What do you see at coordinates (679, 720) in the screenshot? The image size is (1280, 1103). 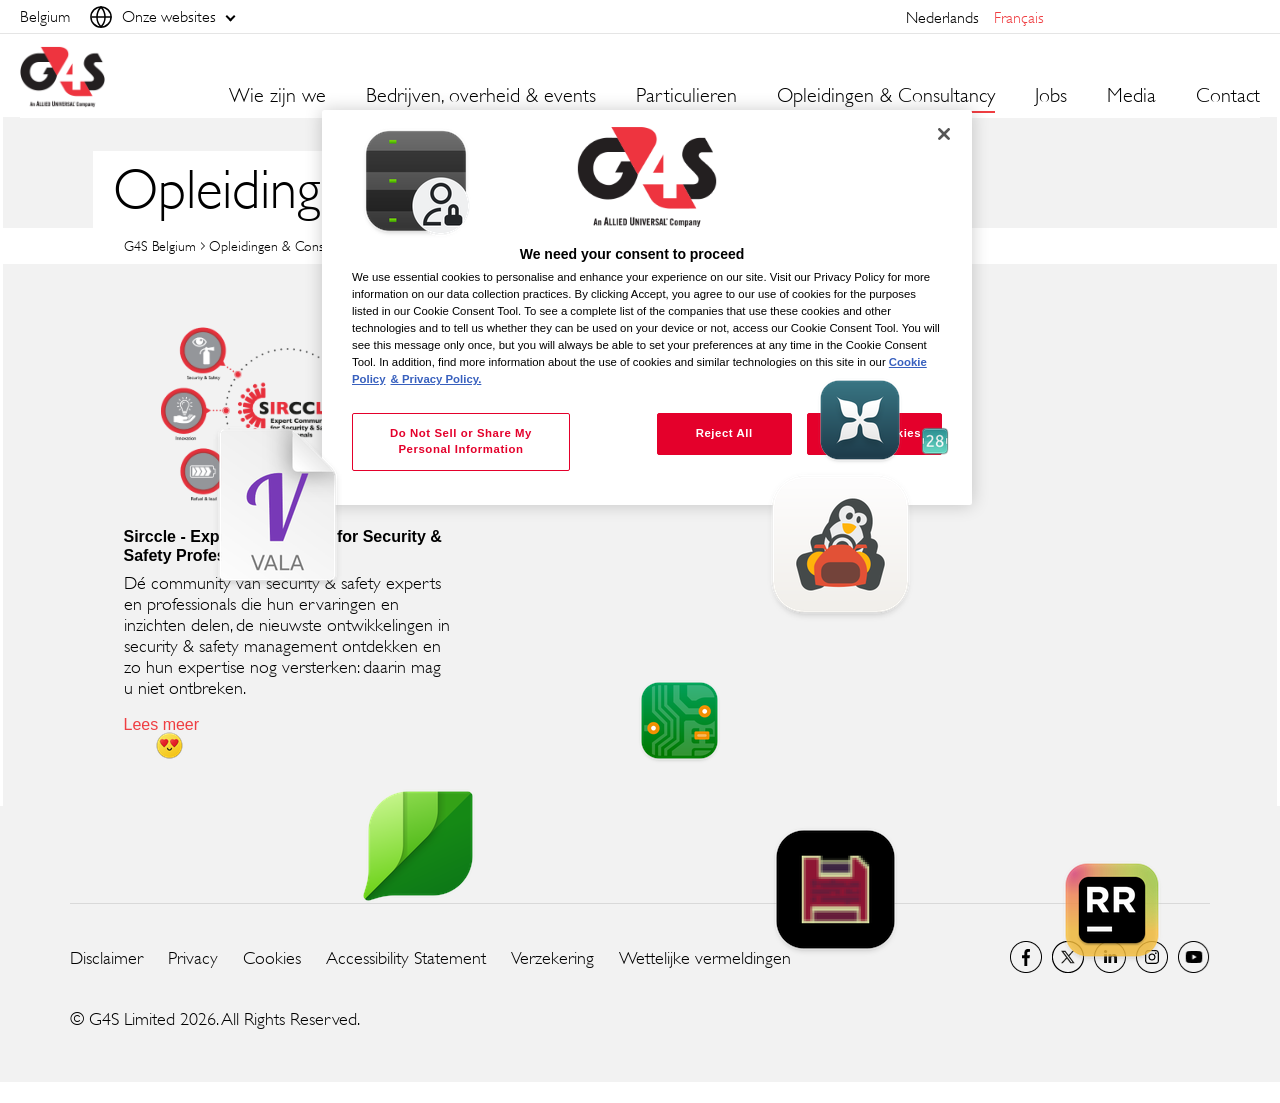 I see `open pcbnew PCB design application` at bounding box center [679, 720].